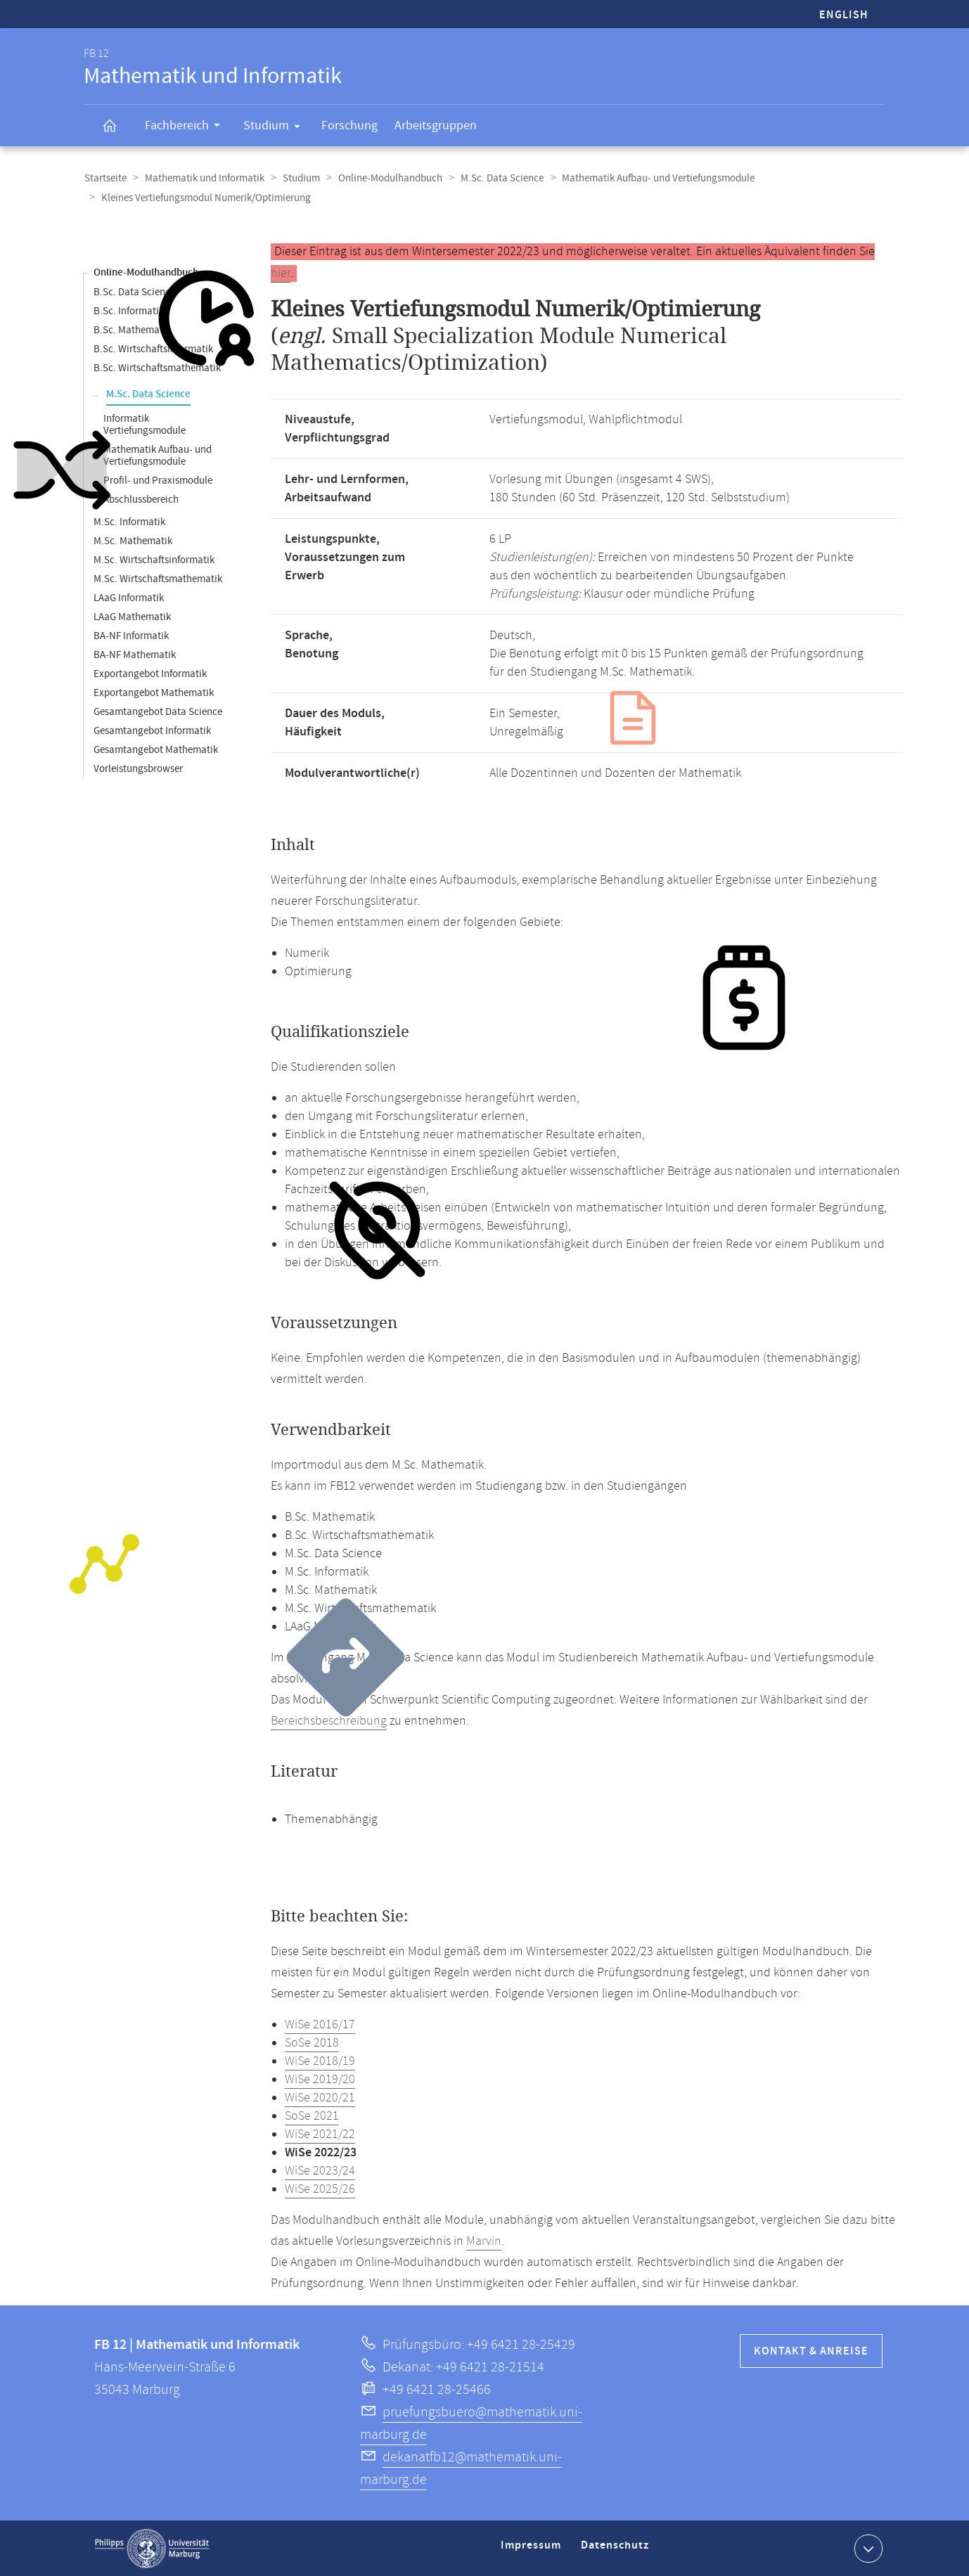  I want to click on leave a tip or donation, so click(744, 998).